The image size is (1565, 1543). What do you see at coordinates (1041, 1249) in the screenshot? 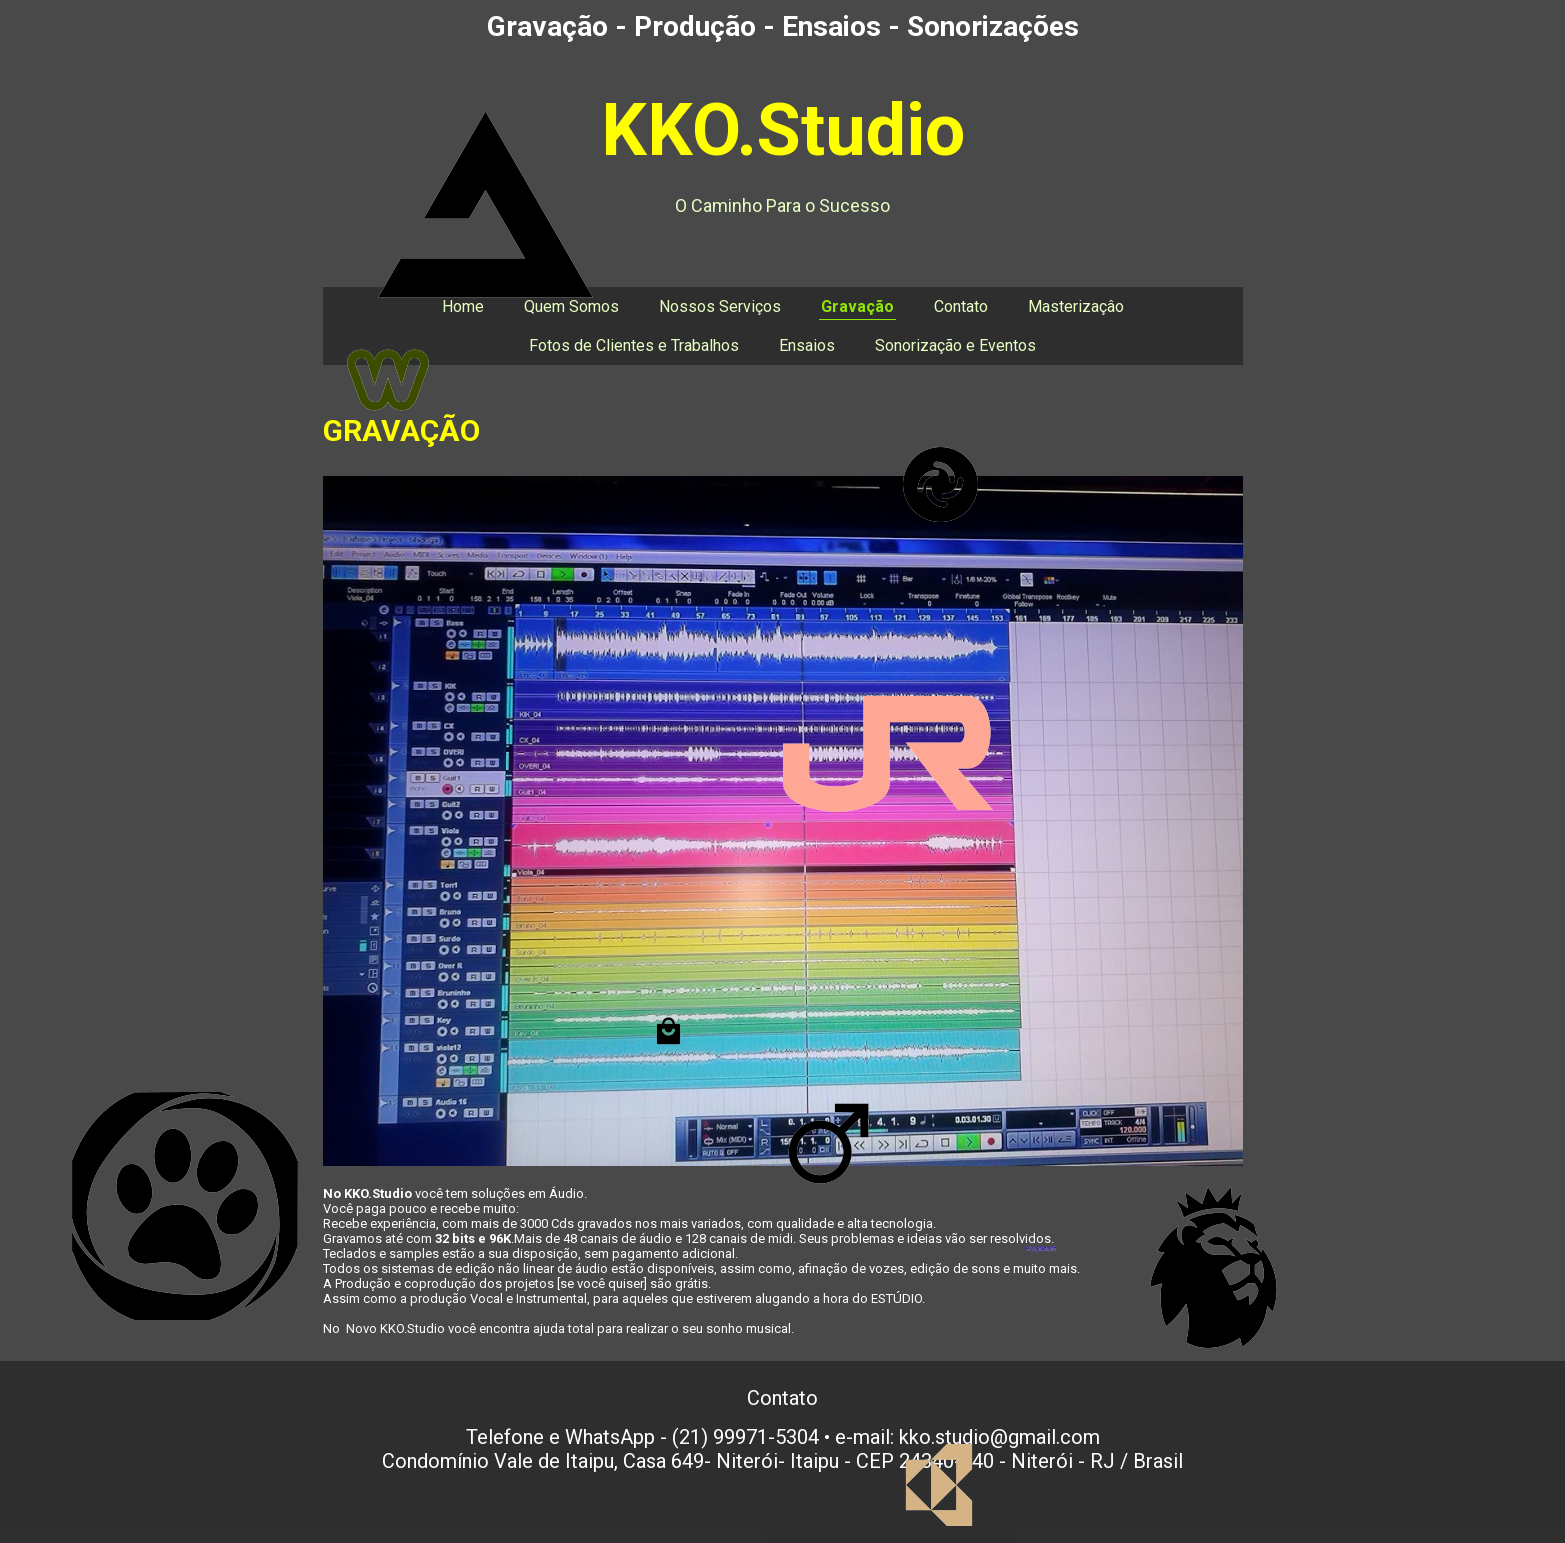
I see `link to Cognizant services or website` at bounding box center [1041, 1249].